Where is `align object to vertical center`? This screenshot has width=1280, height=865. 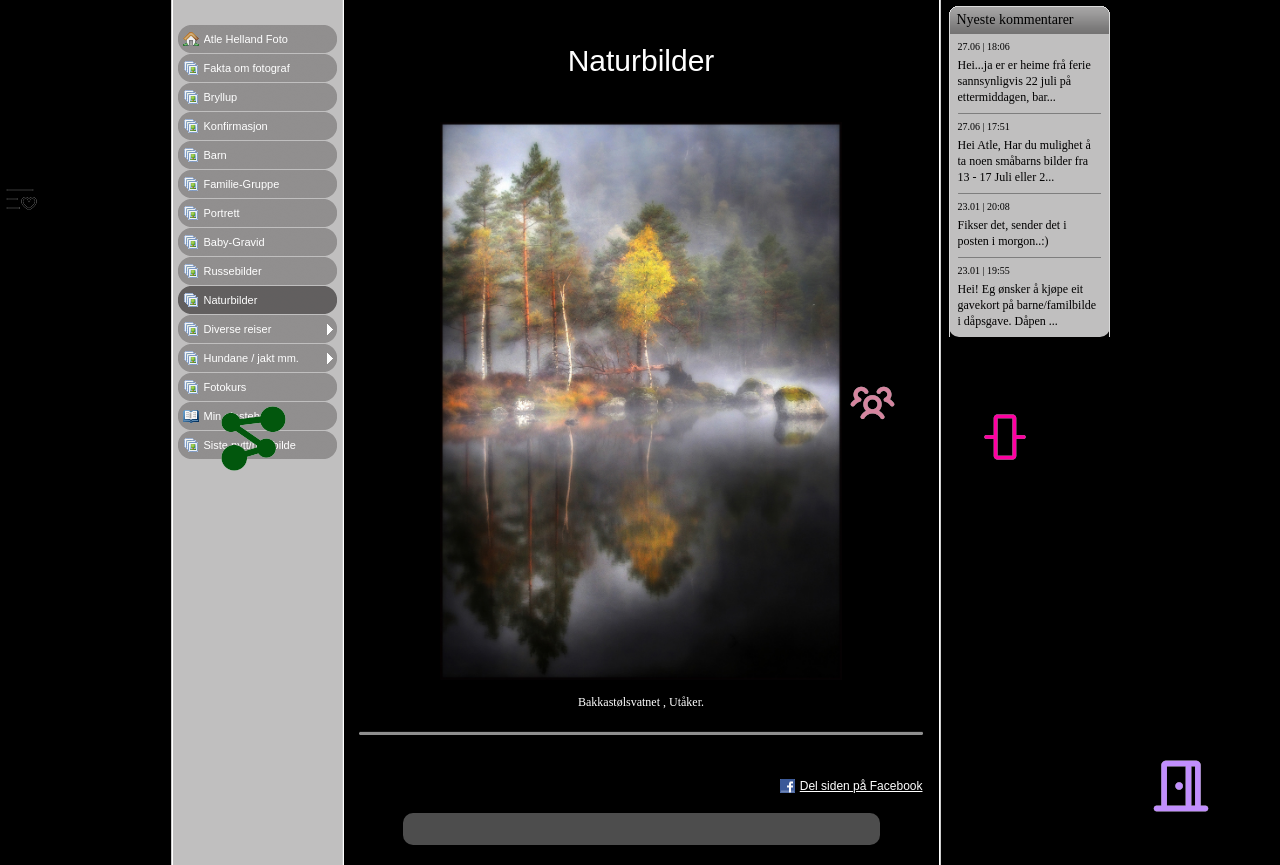 align object to vertical center is located at coordinates (1005, 437).